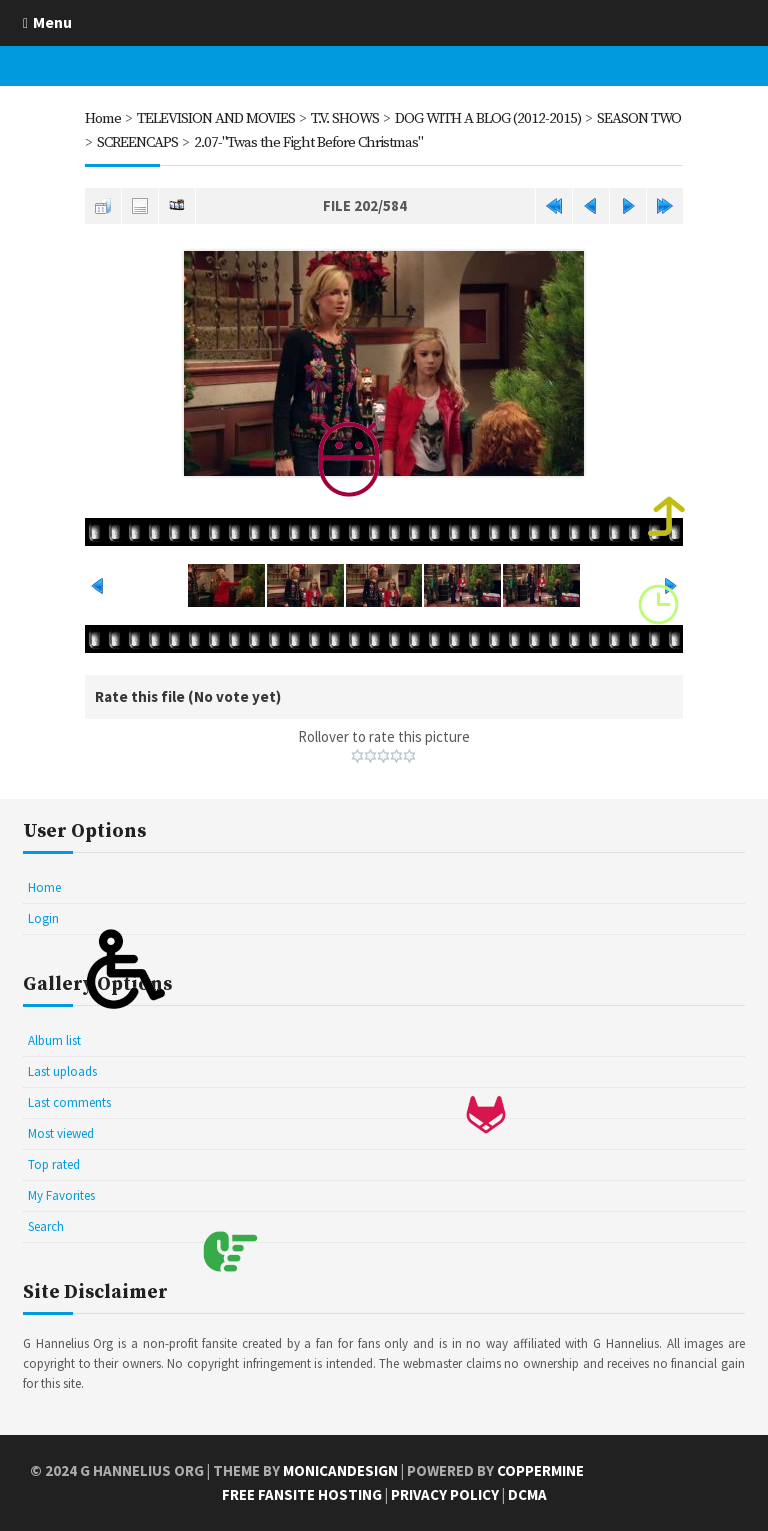 Image resolution: width=768 pixels, height=1531 pixels. What do you see at coordinates (666, 517) in the screenshot?
I see `navigate forward and up in a hierarchy` at bounding box center [666, 517].